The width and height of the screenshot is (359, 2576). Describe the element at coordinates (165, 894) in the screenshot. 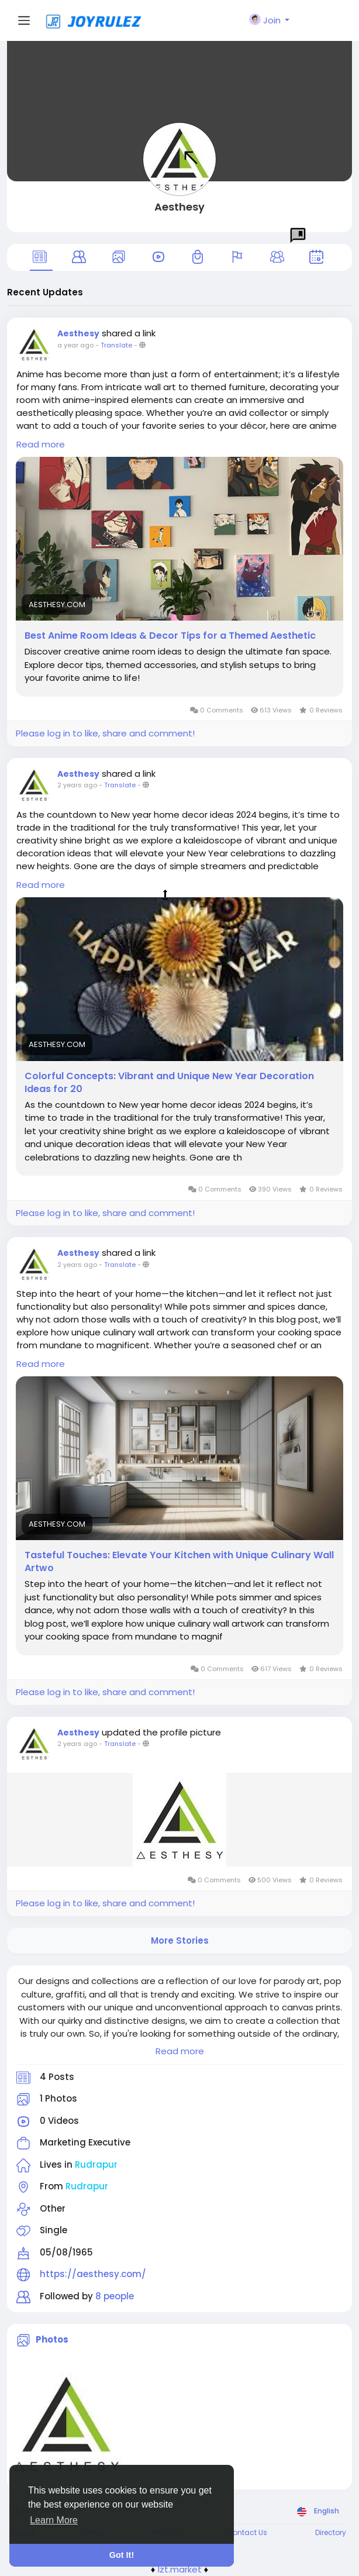

I see `upgrade to a newer version` at that location.